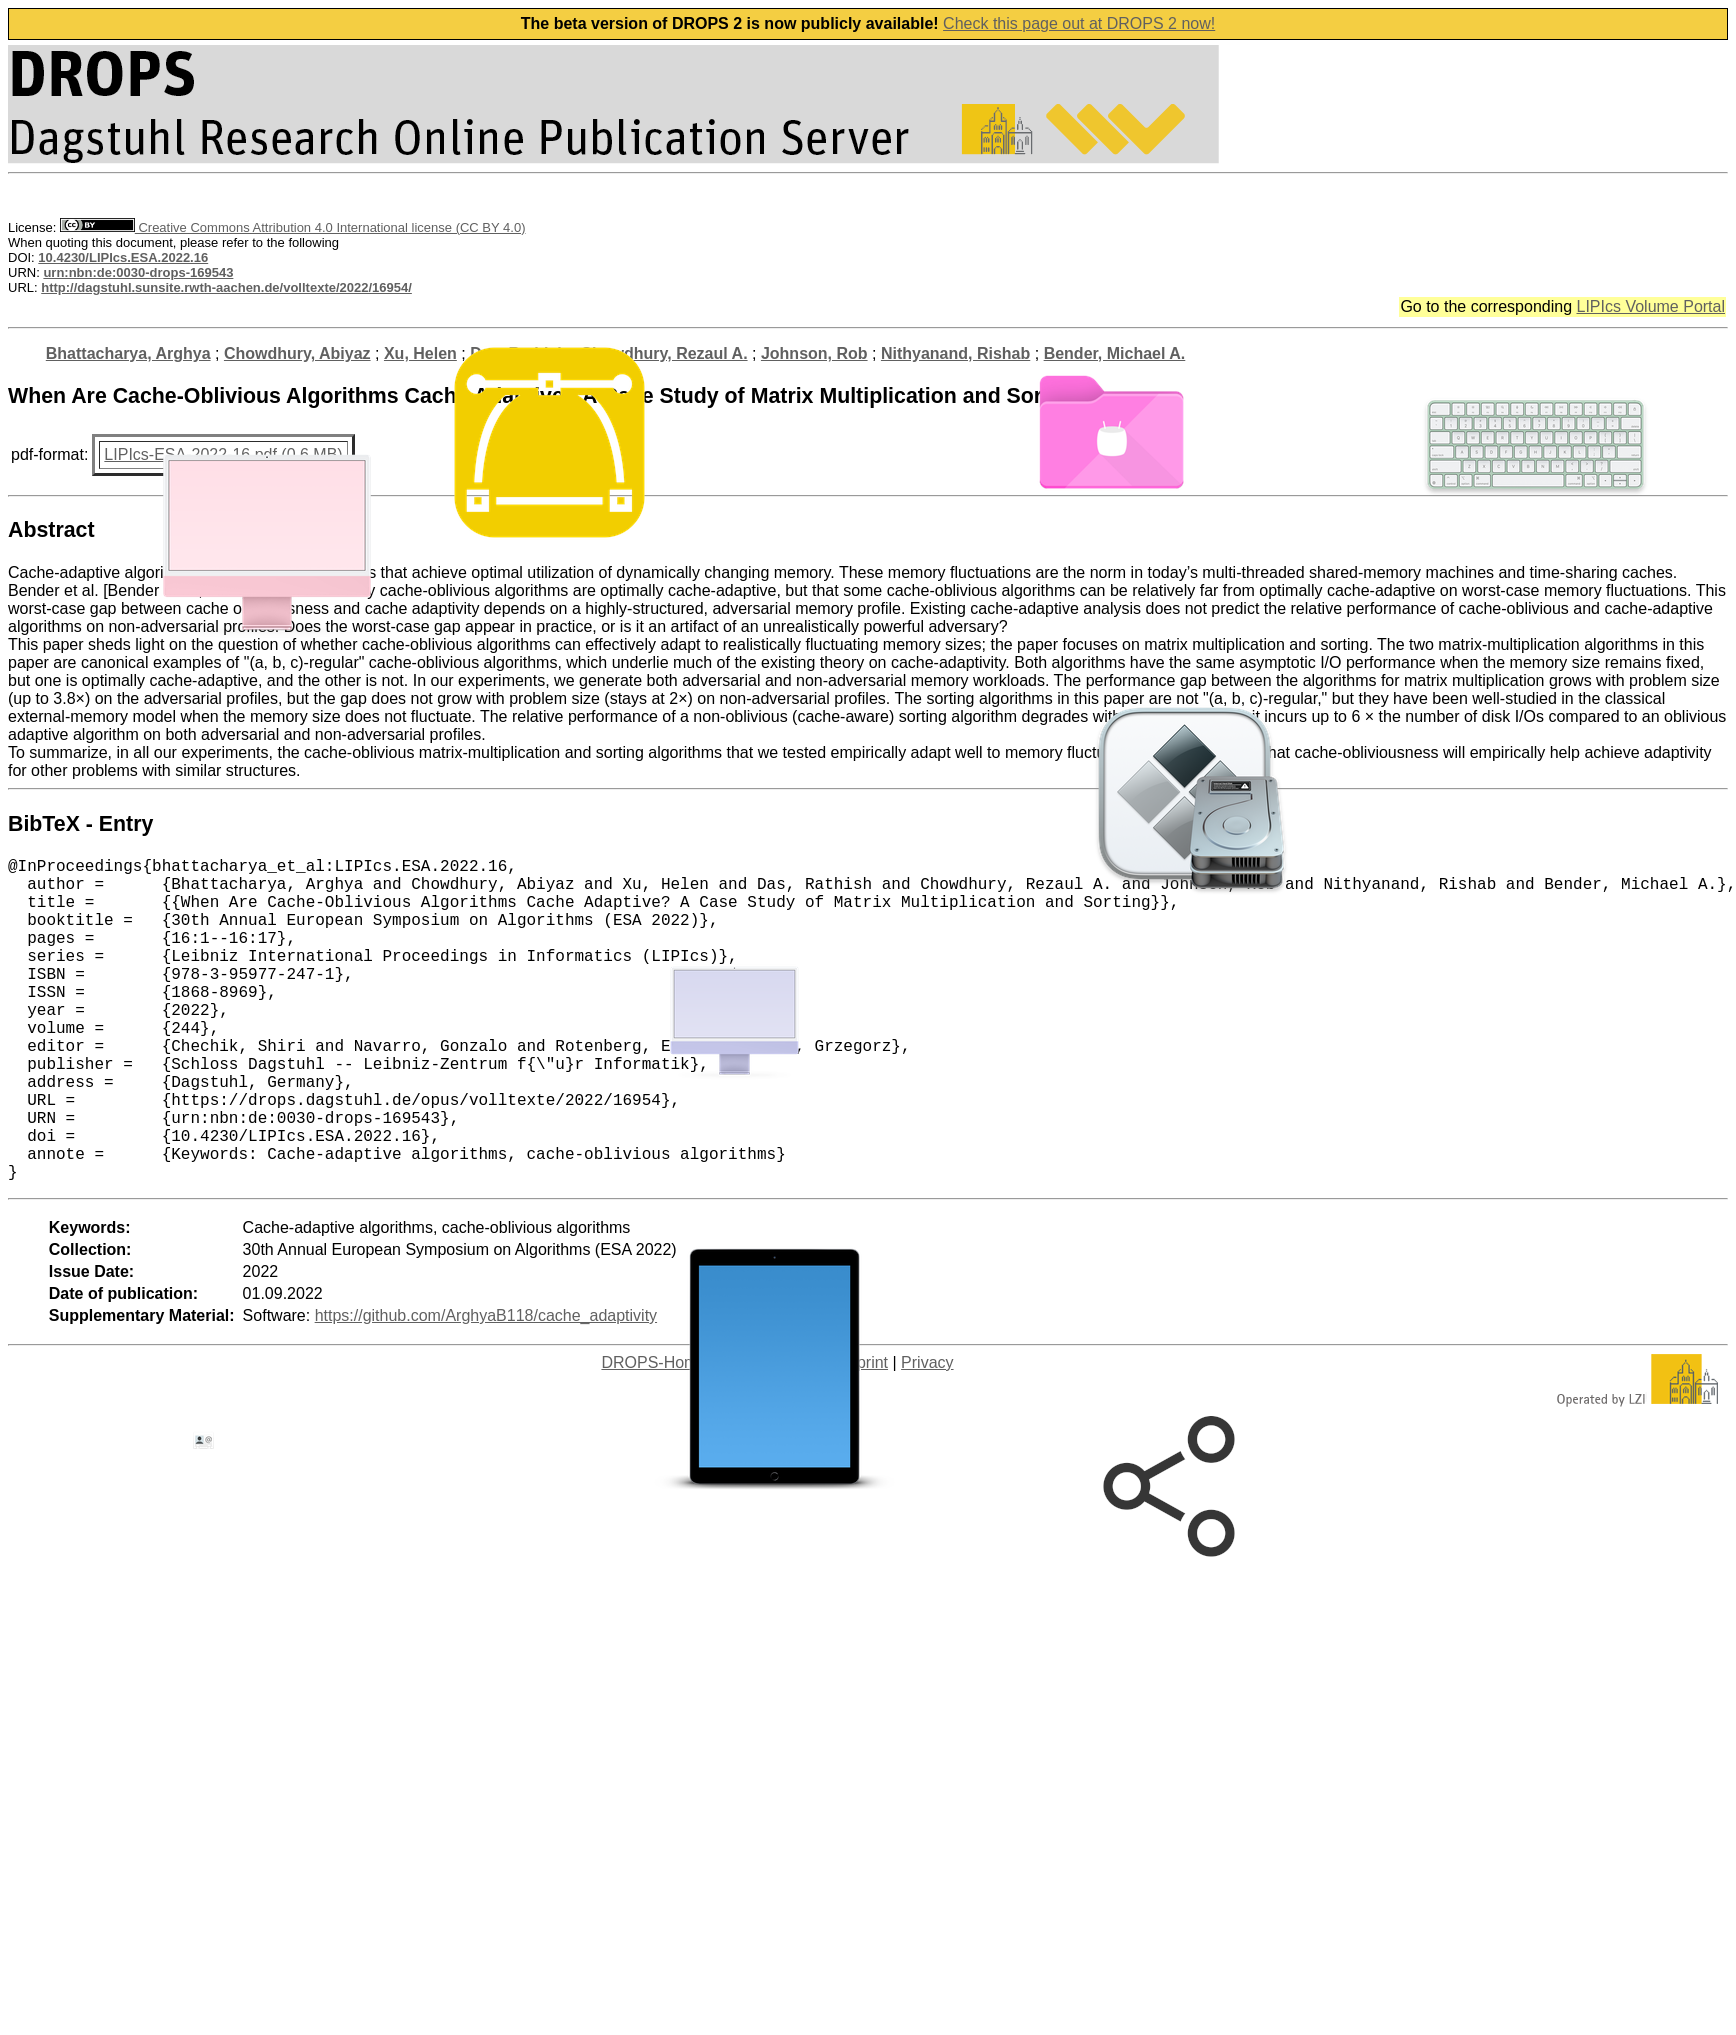 This screenshot has width=1736, height=2035. Describe the element at coordinates (203, 1440) in the screenshot. I see `view contact card or vCard file` at that location.